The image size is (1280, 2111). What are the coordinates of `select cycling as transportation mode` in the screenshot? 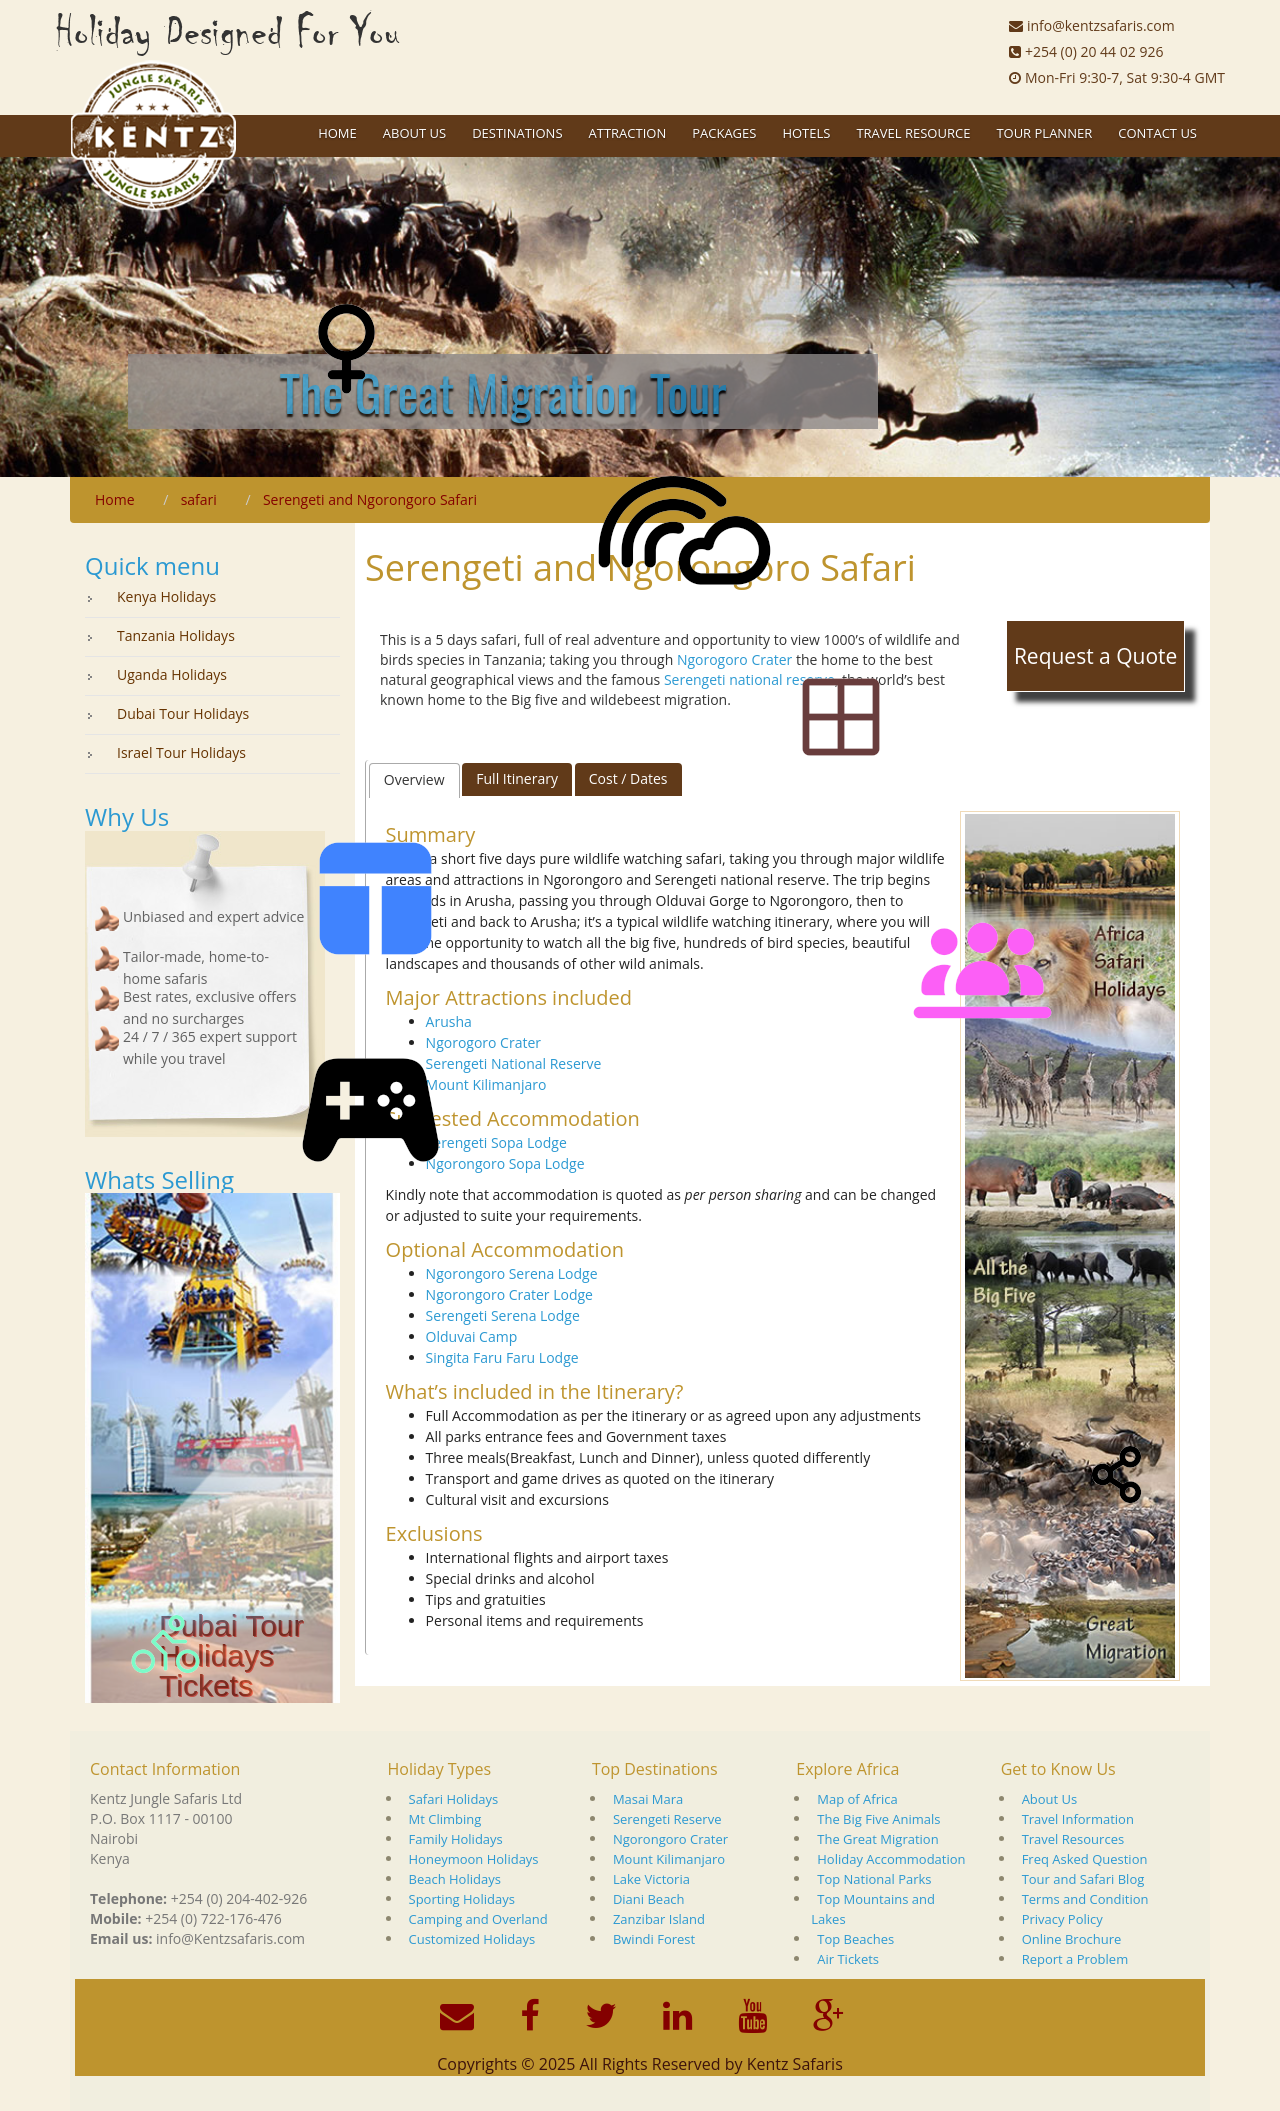 It's located at (165, 1646).